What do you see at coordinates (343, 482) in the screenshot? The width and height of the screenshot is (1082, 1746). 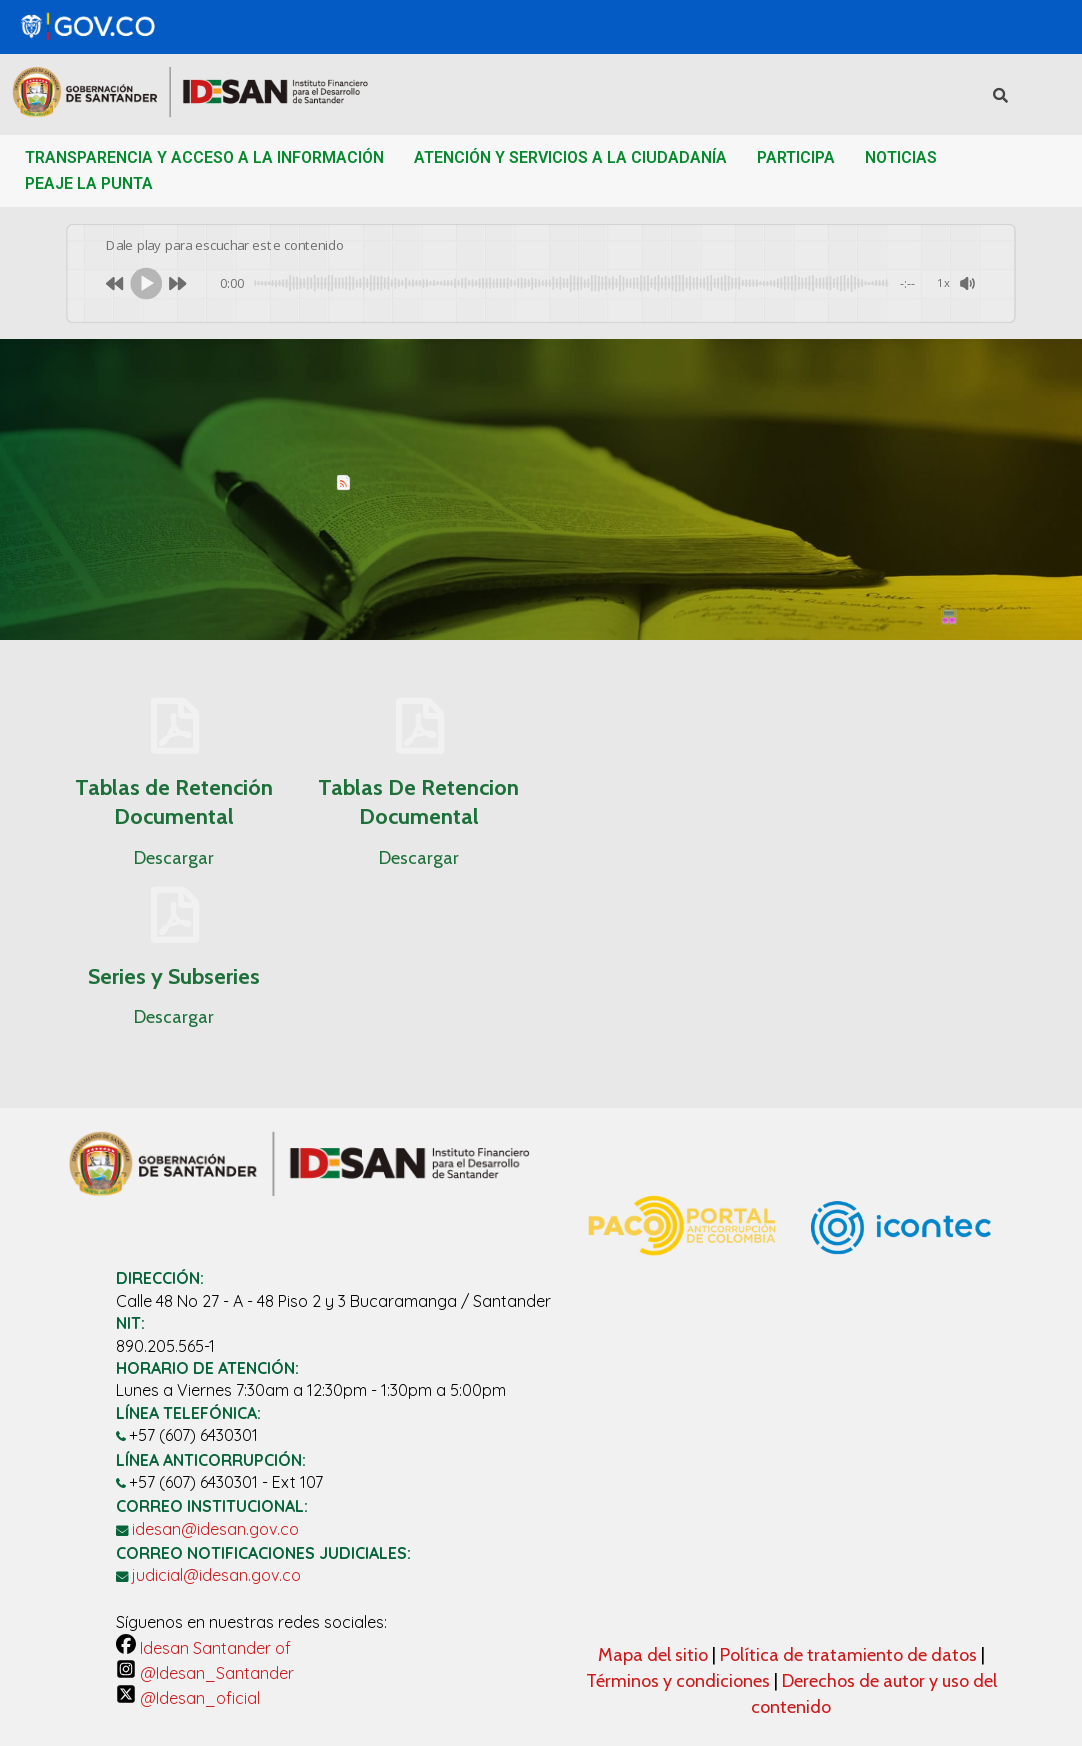 I see `an RSS feed file or document` at bounding box center [343, 482].